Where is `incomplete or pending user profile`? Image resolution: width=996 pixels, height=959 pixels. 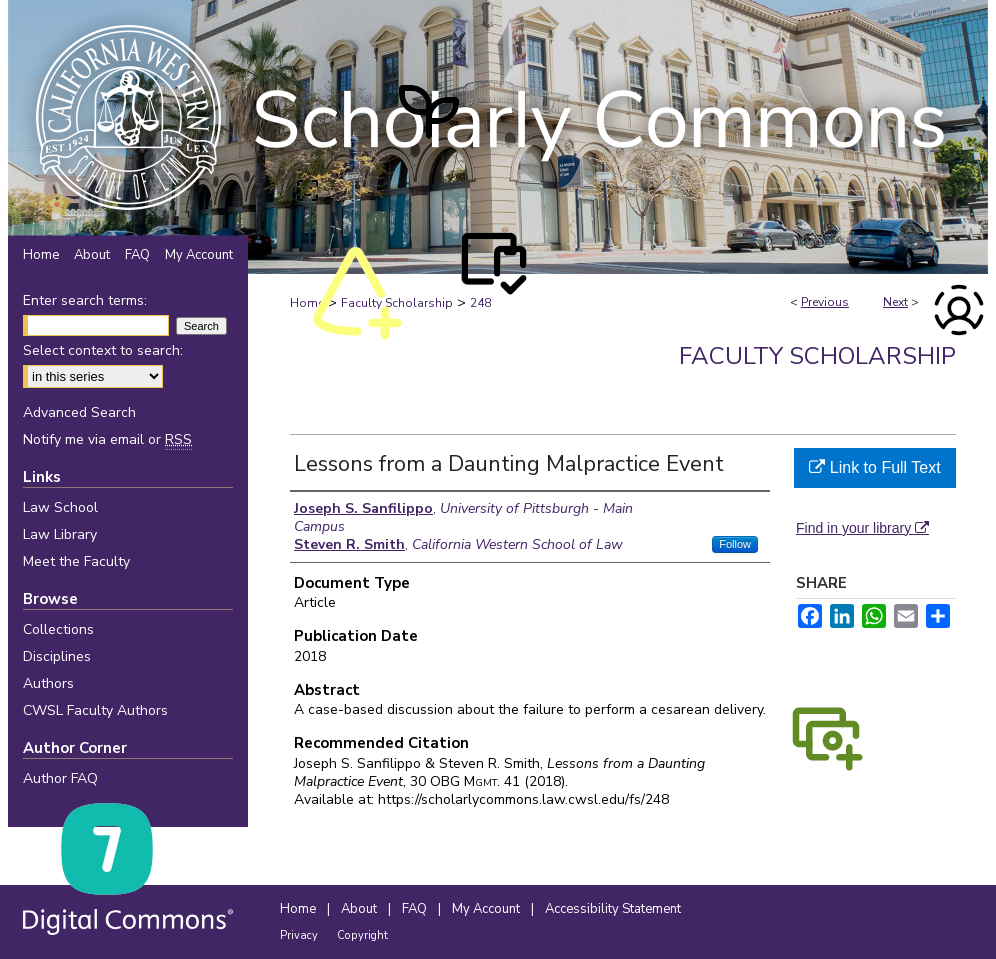 incomplete or pending user profile is located at coordinates (959, 310).